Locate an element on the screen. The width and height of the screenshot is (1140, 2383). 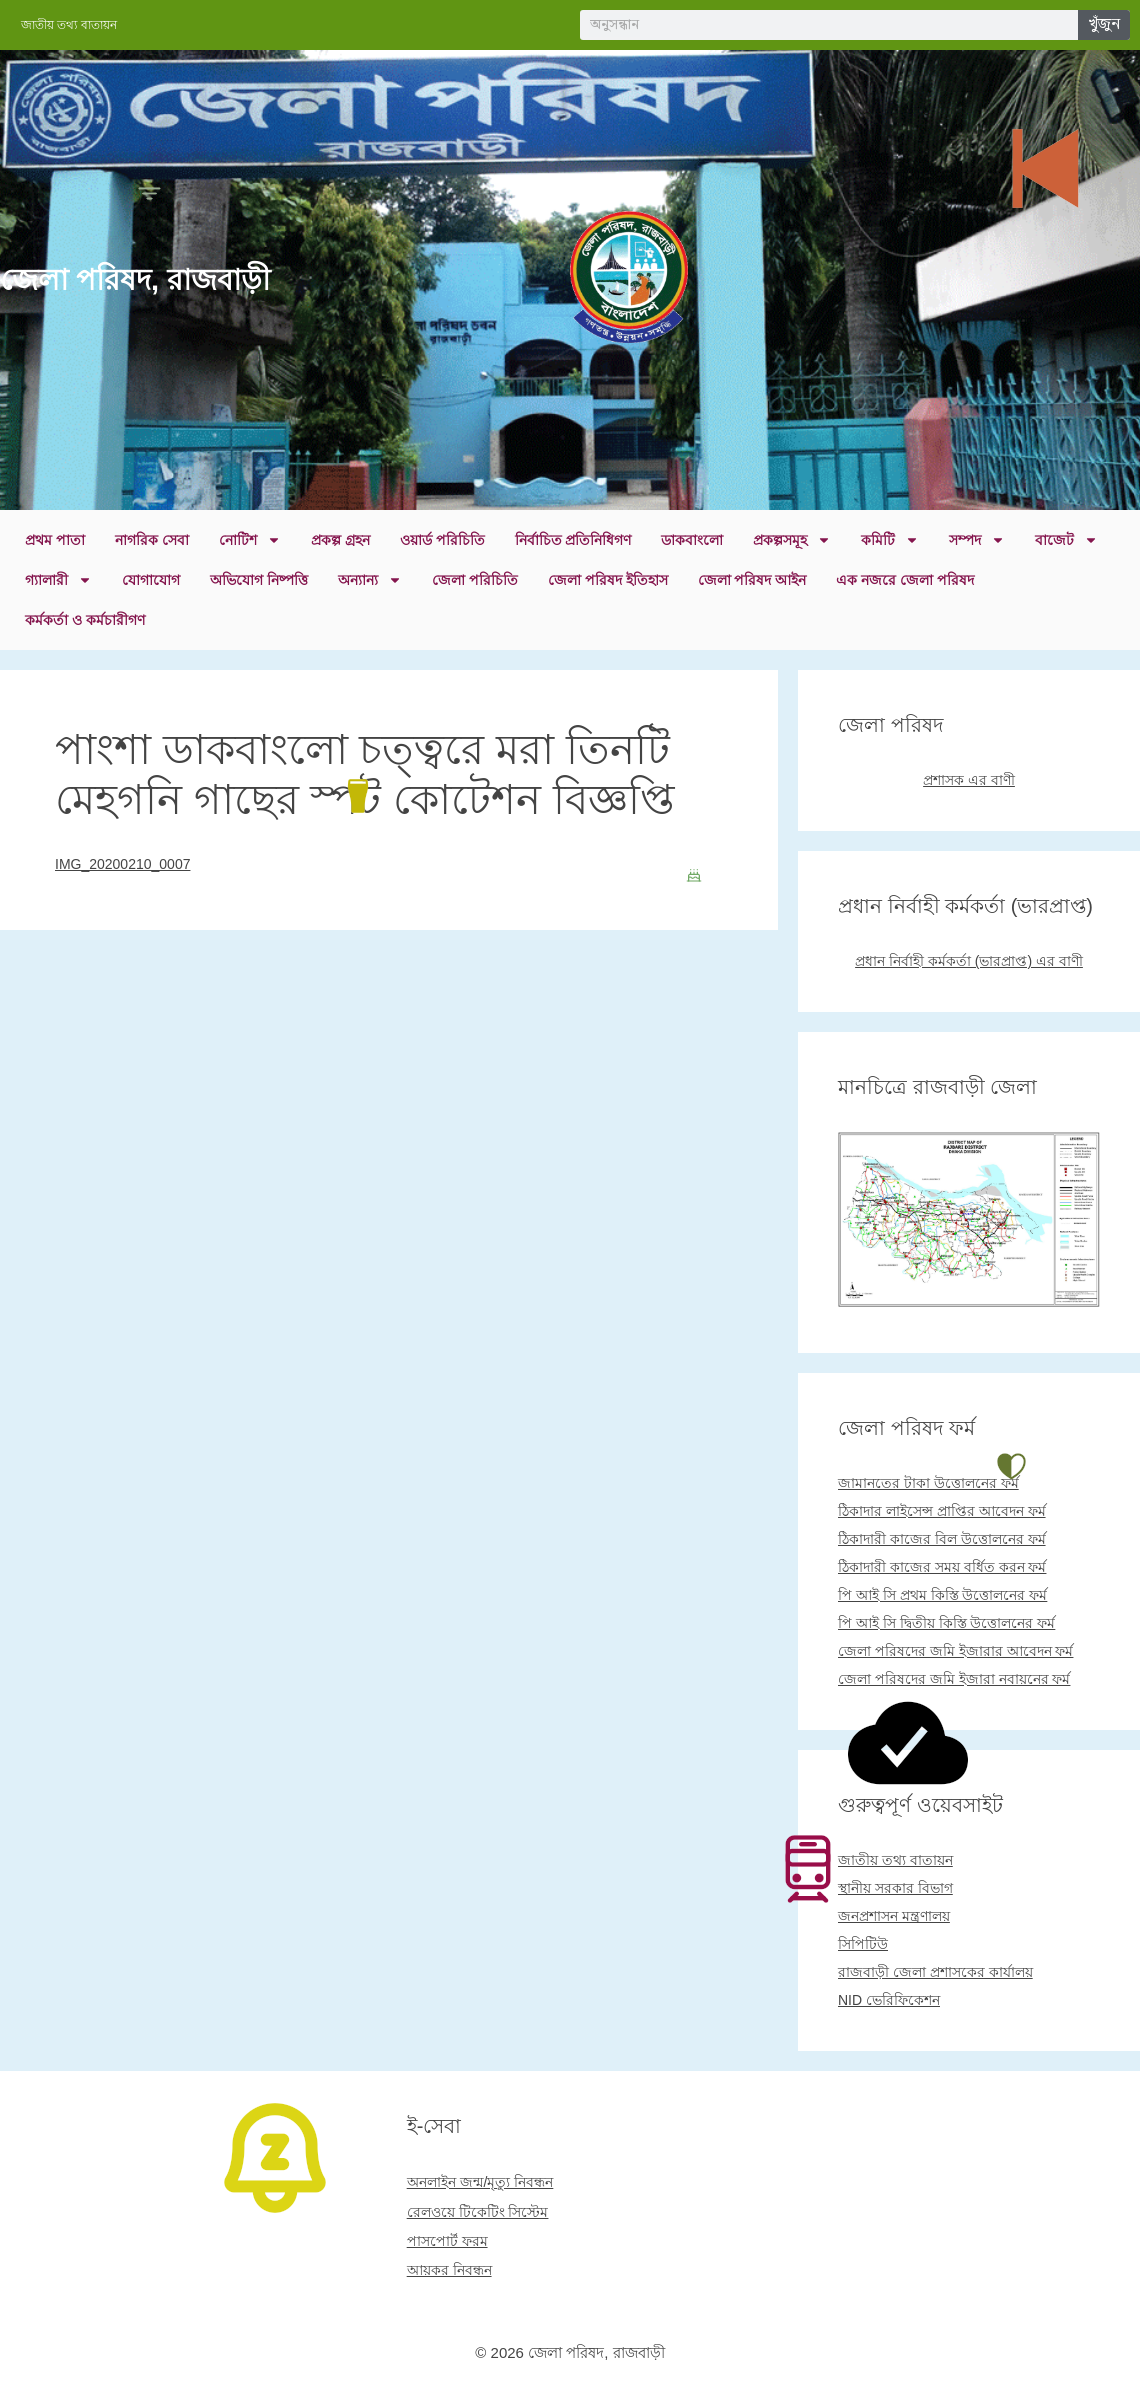
view nearby bars or pubs is located at coordinates (358, 796).